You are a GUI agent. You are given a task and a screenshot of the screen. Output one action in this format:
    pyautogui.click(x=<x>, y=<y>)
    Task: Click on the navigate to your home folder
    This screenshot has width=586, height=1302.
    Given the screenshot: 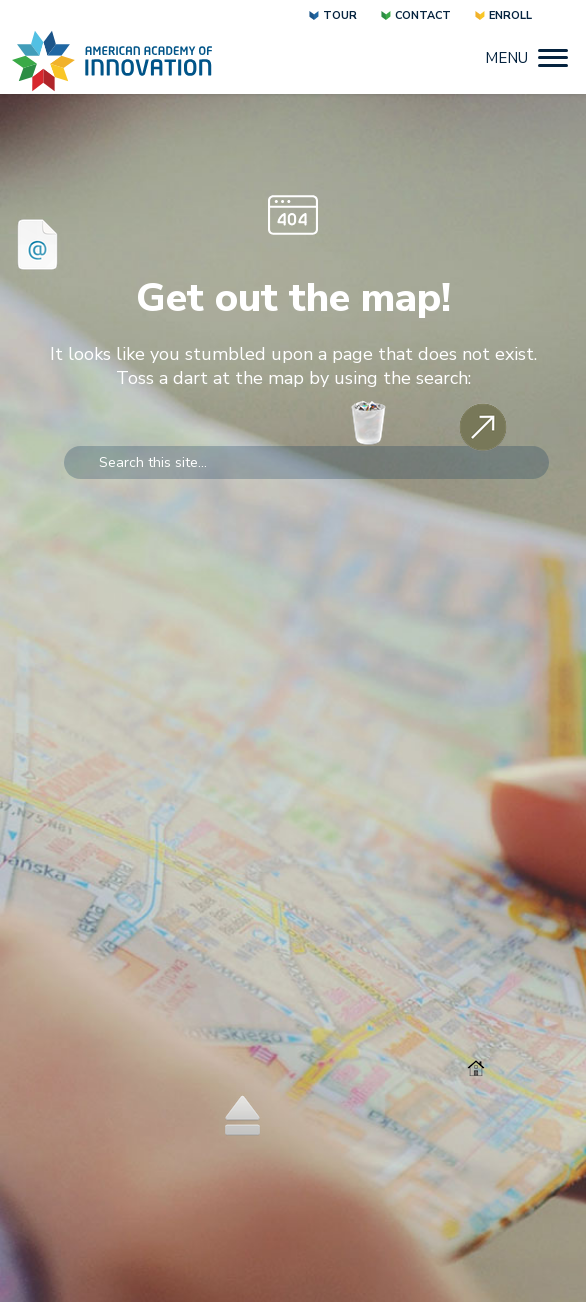 What is the action you would take?
    pyautogui.click(x=476, y=1068)
    